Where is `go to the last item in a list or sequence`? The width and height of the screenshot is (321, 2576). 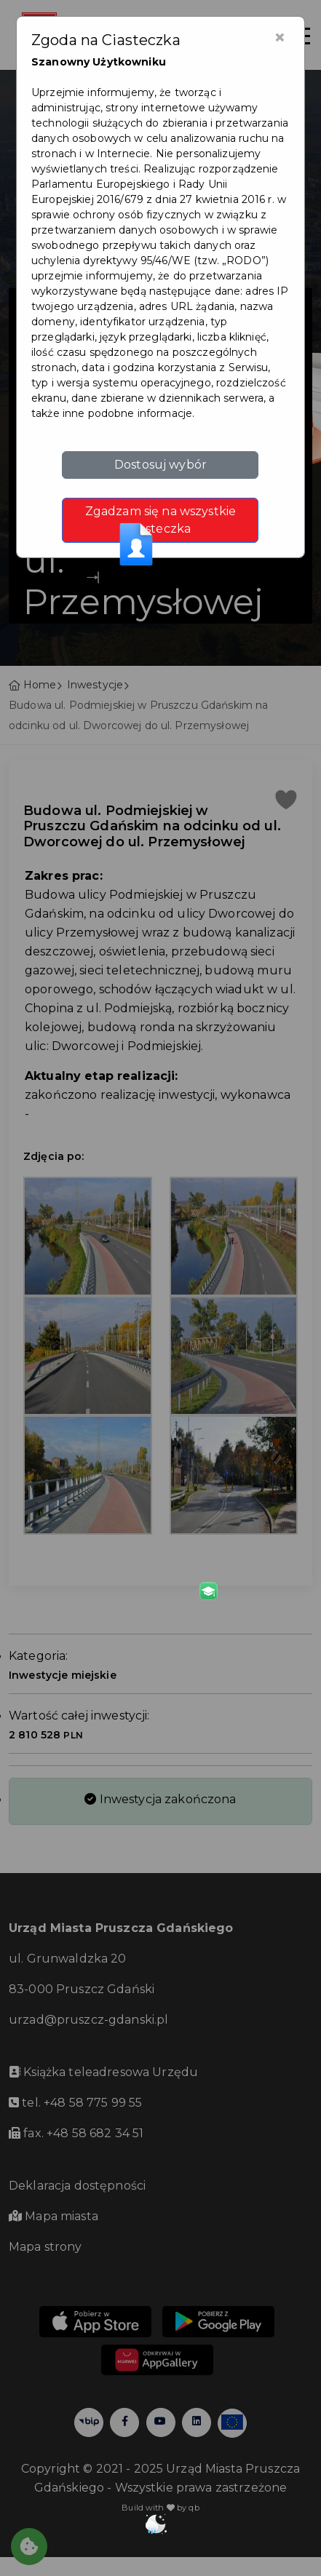
go to the last item in a list or sequence is located at coordinates (92, 577).